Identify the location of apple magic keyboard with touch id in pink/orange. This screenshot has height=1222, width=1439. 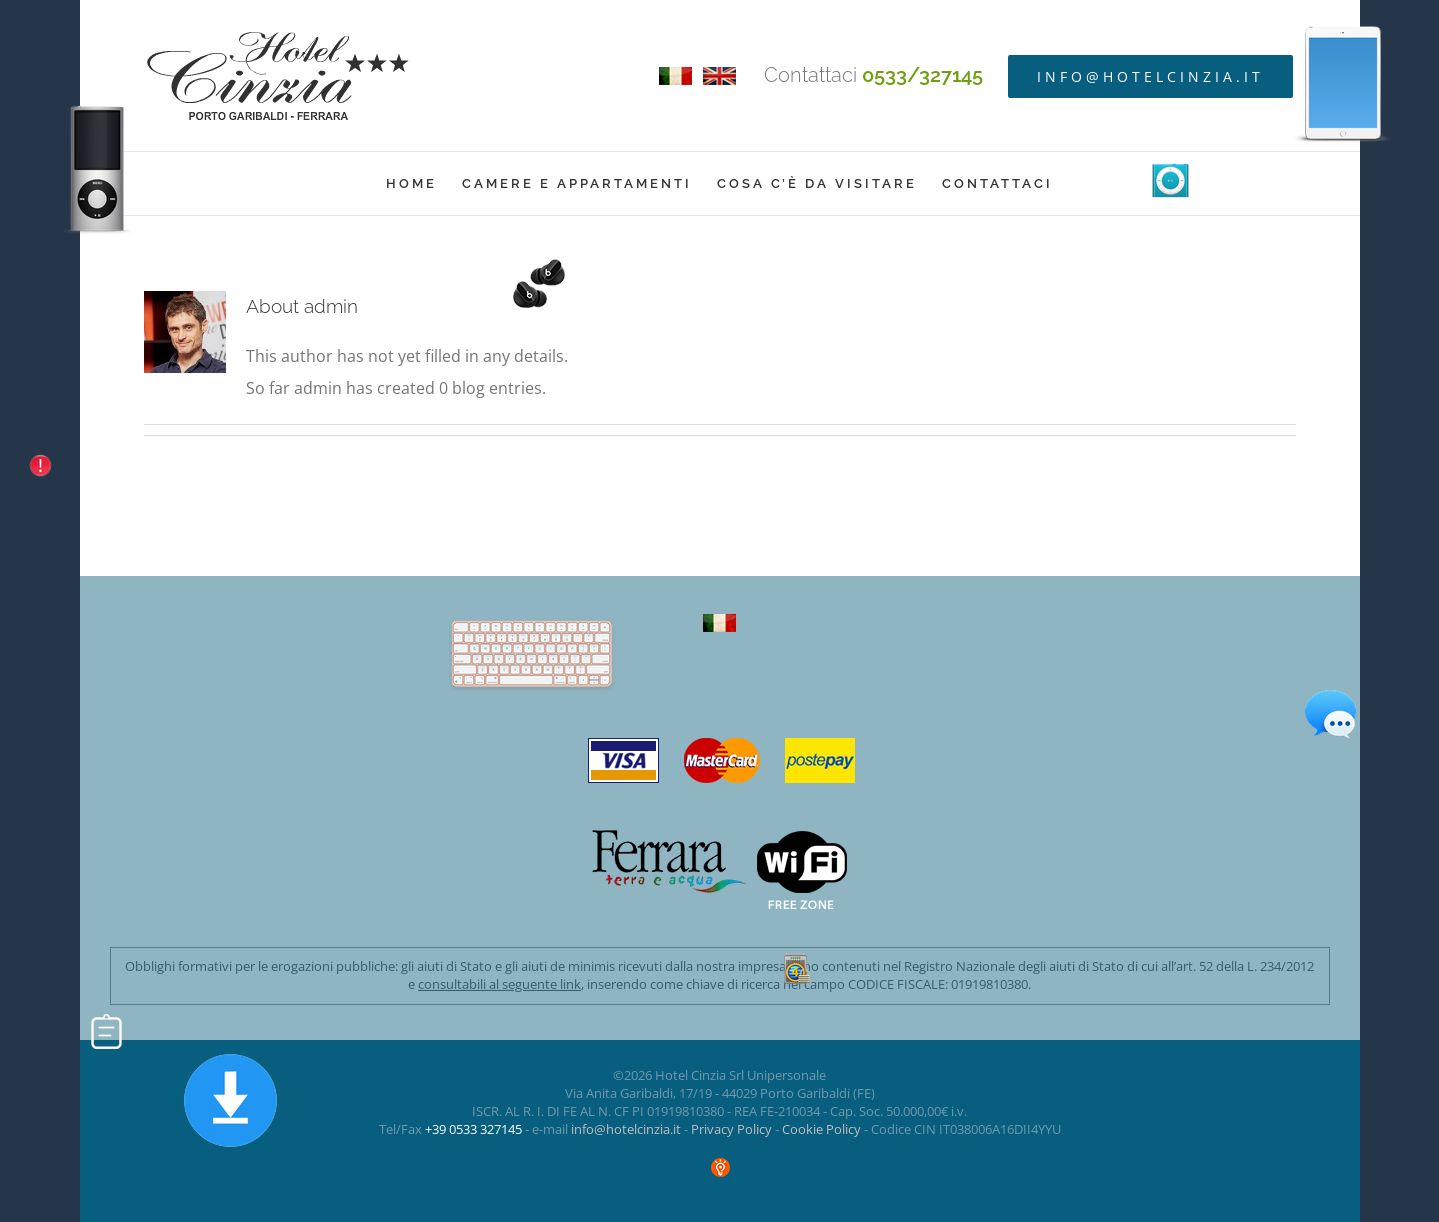
(531, 653).